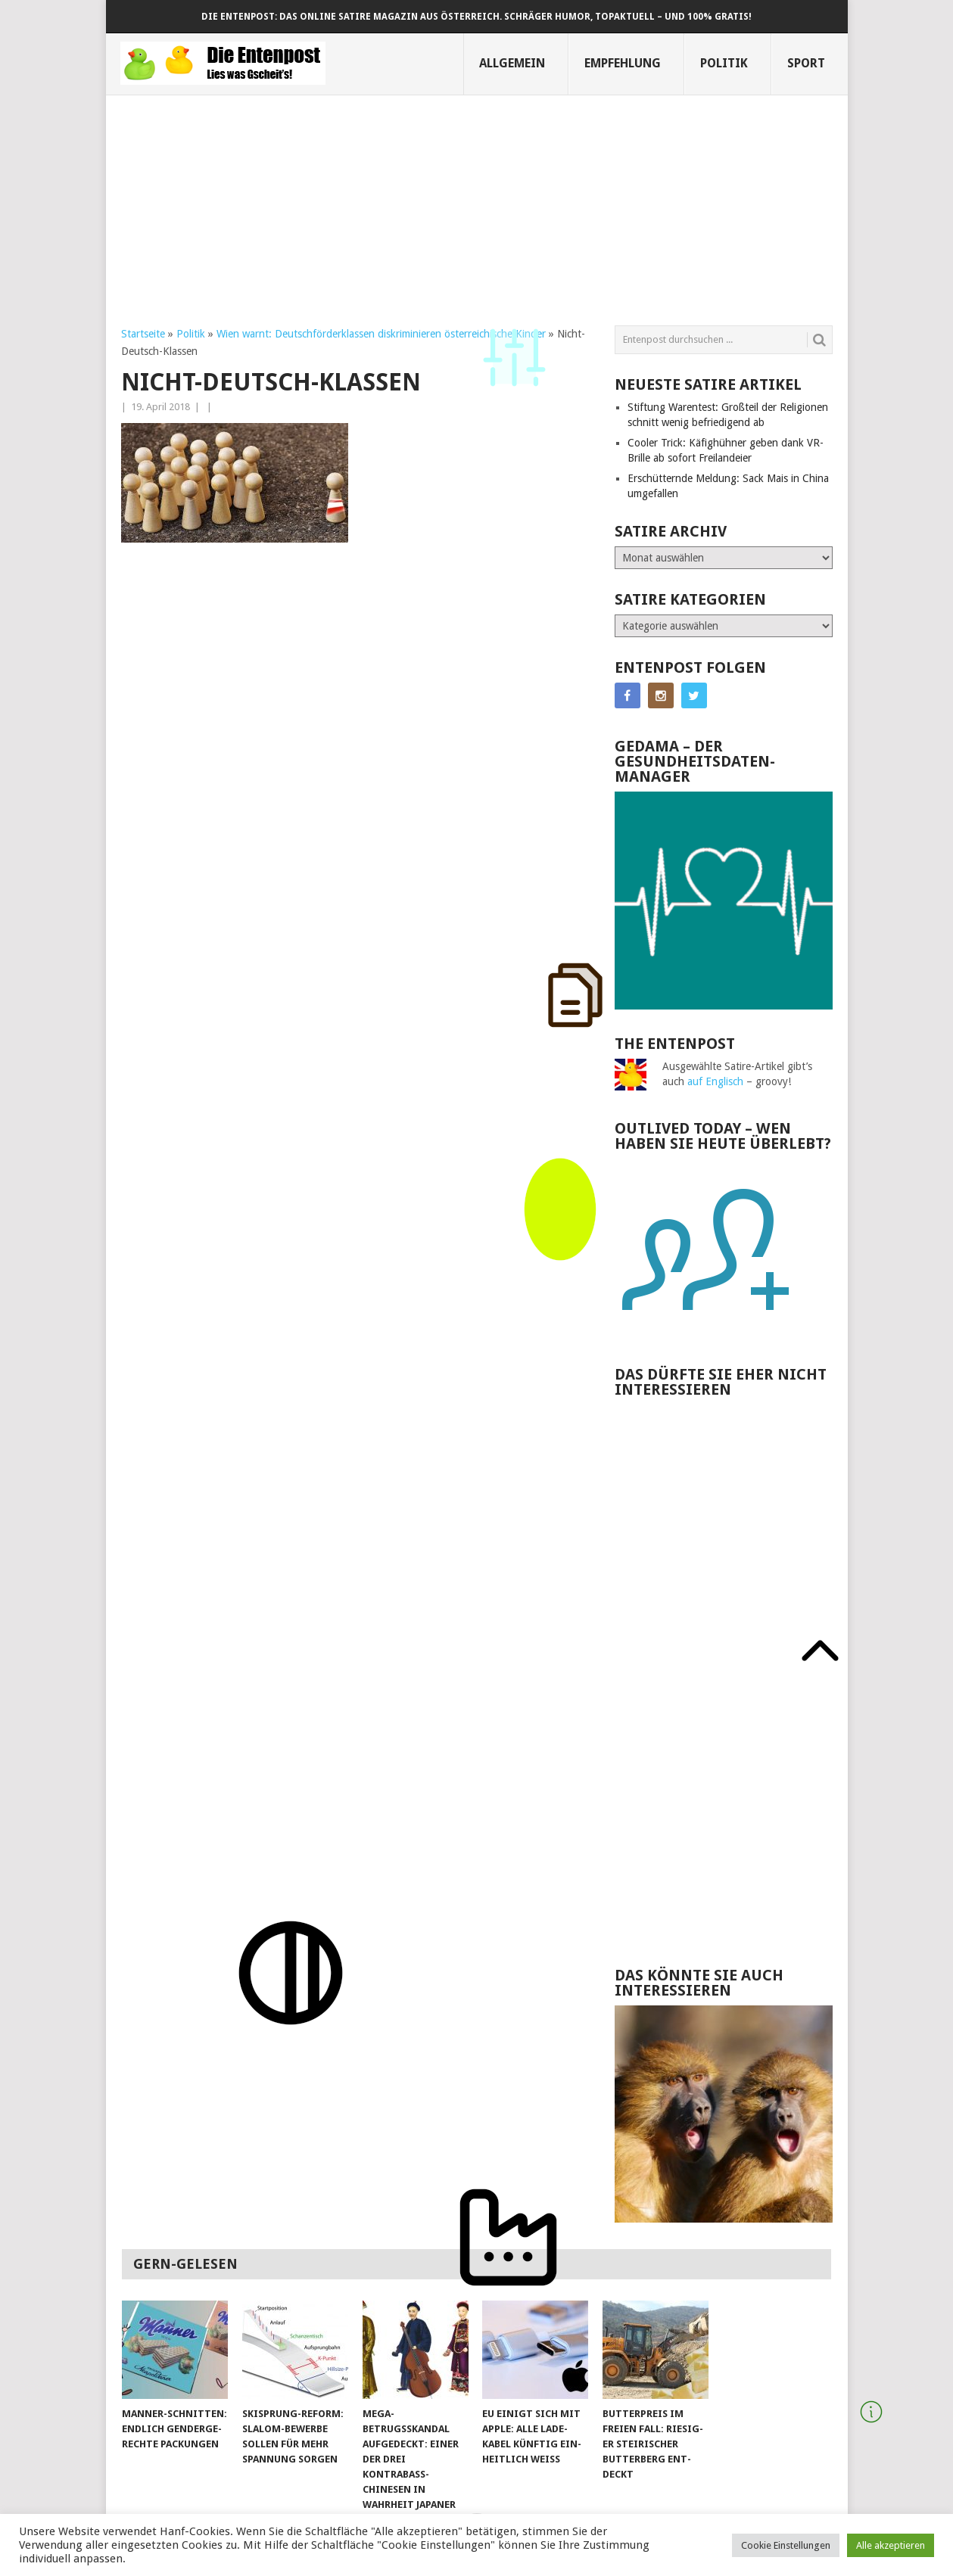 The width and height of the screenshot is (953, 2576). I want to click on indicates a filled or selected state, so click(560, 1209).